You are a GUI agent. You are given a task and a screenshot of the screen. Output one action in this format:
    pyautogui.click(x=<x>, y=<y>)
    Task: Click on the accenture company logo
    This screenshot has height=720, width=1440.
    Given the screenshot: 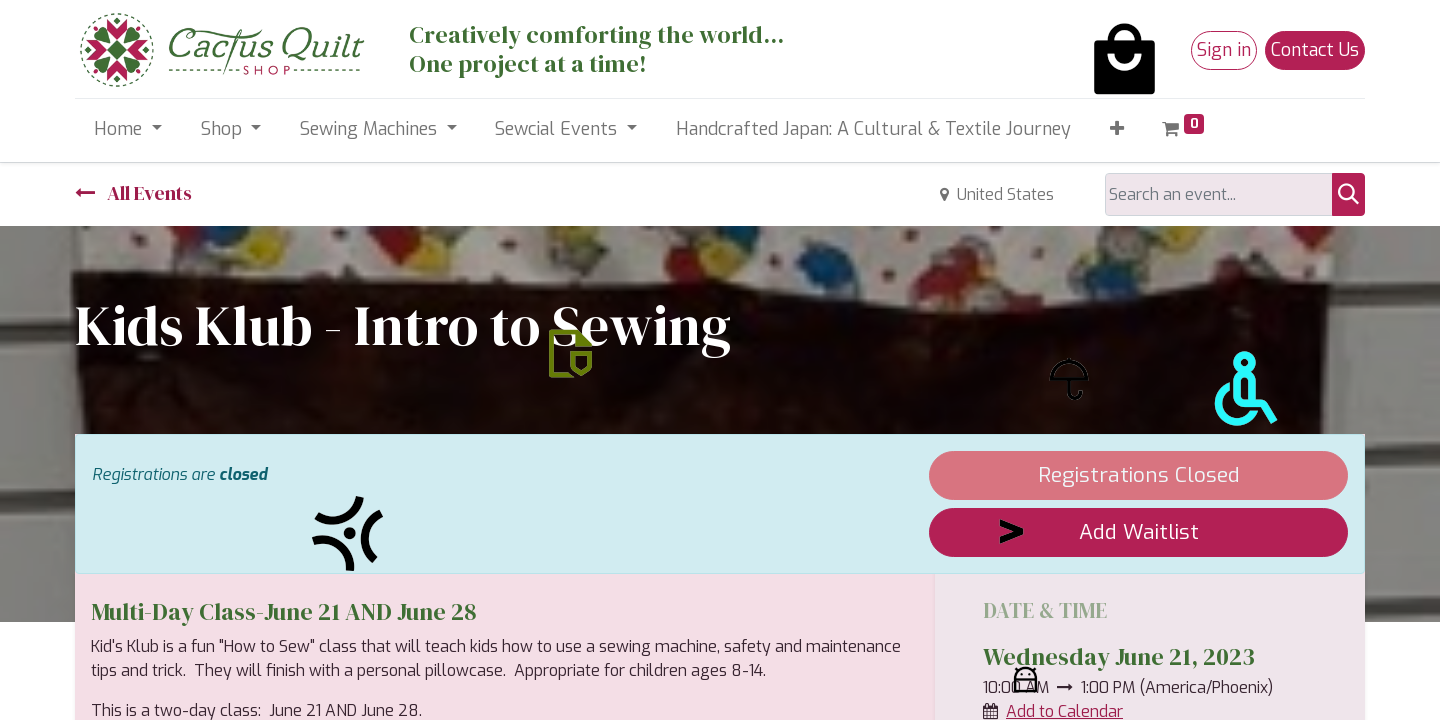 What is the action you would take?
    pyautogui.click(x=1011, y=531)
    